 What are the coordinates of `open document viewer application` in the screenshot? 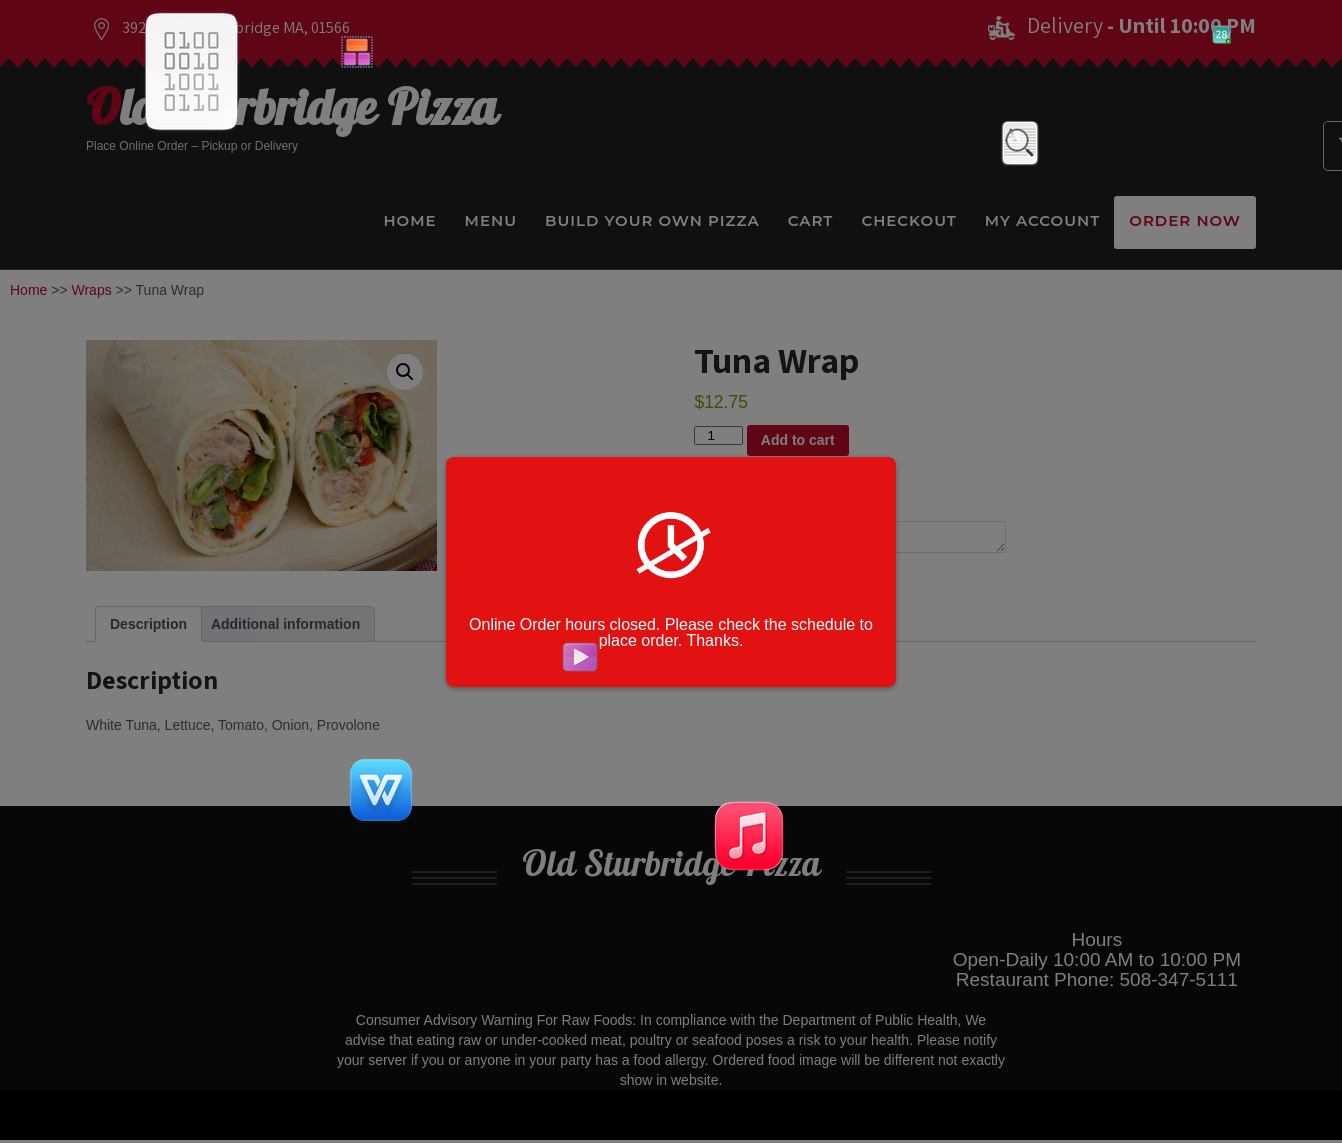 It's located at (1020, 143).